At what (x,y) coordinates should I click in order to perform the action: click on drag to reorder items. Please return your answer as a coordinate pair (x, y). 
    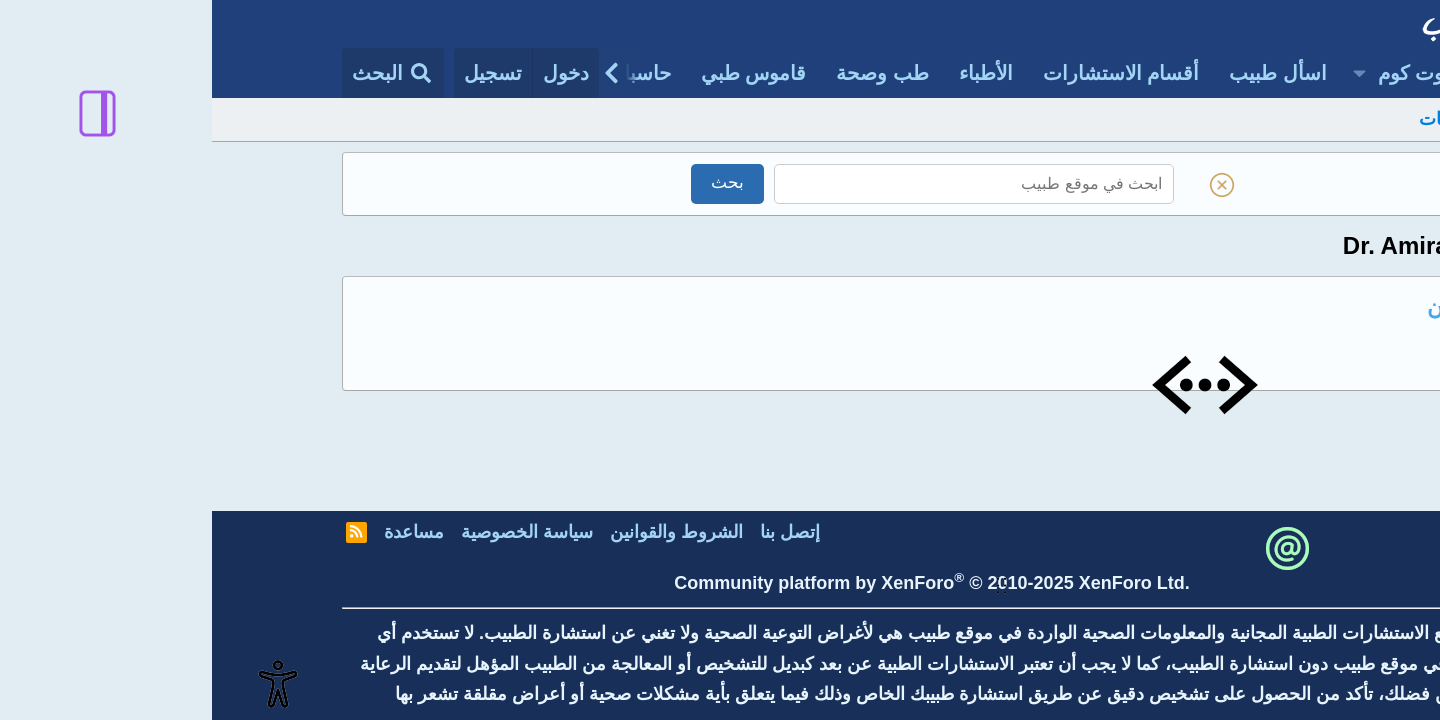
    Looking at the image, I should click on (1001, 585).